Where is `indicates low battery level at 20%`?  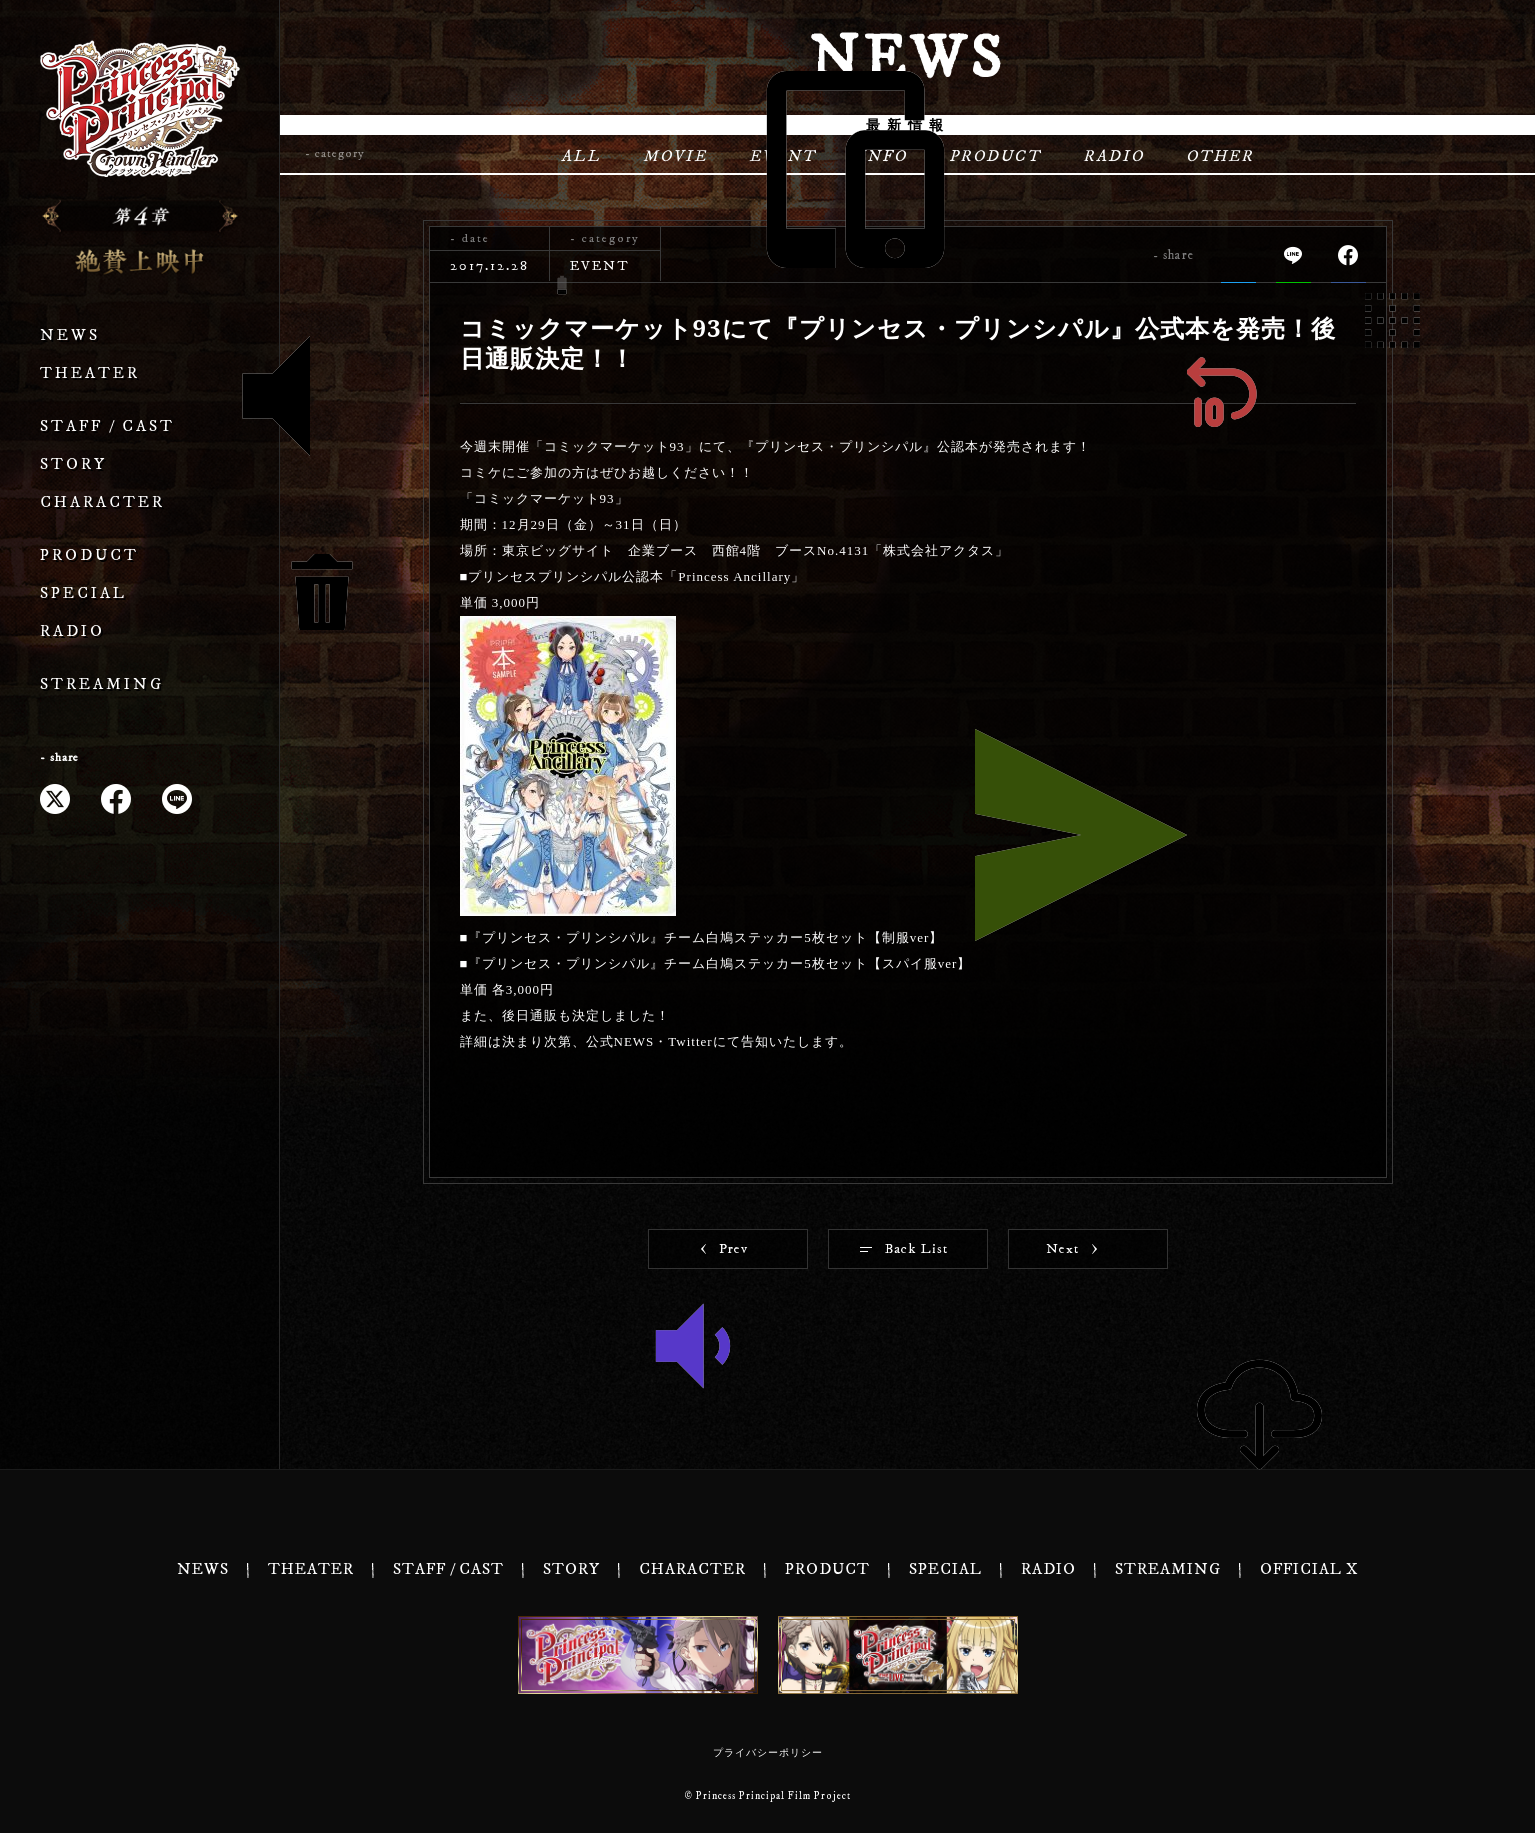
indicates low battery level at 20% is located at coordinates (562, 285).